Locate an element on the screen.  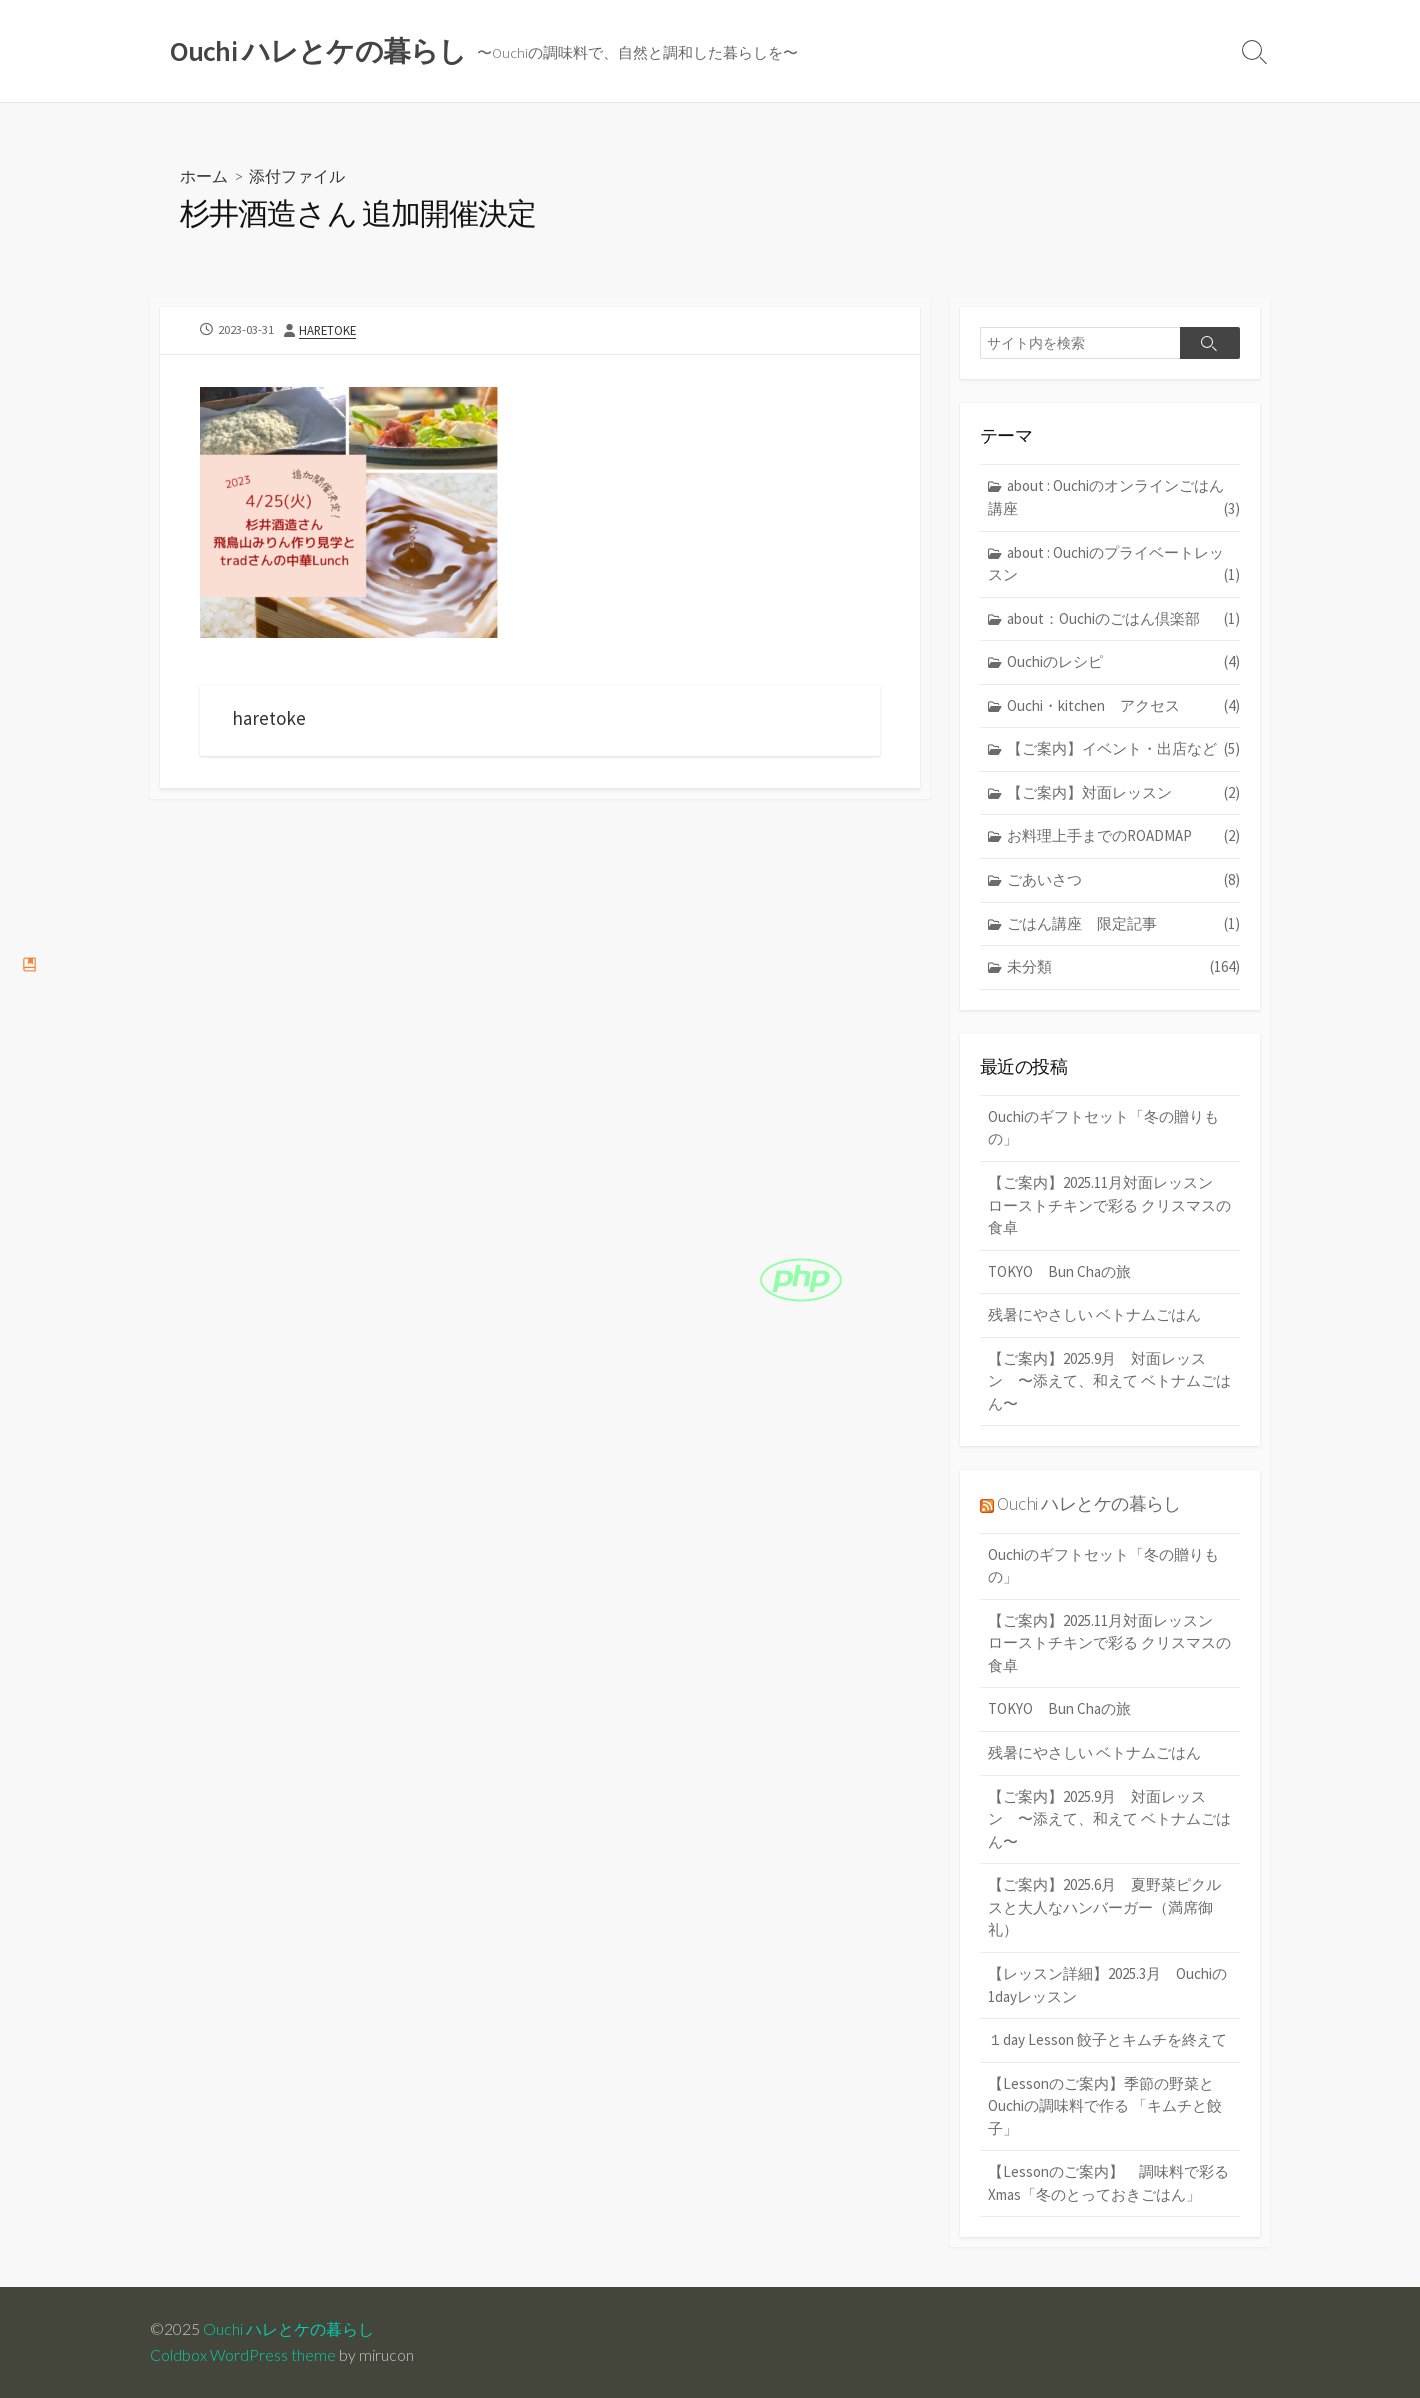
php programming language logo is located at coordinates (801, 1280).